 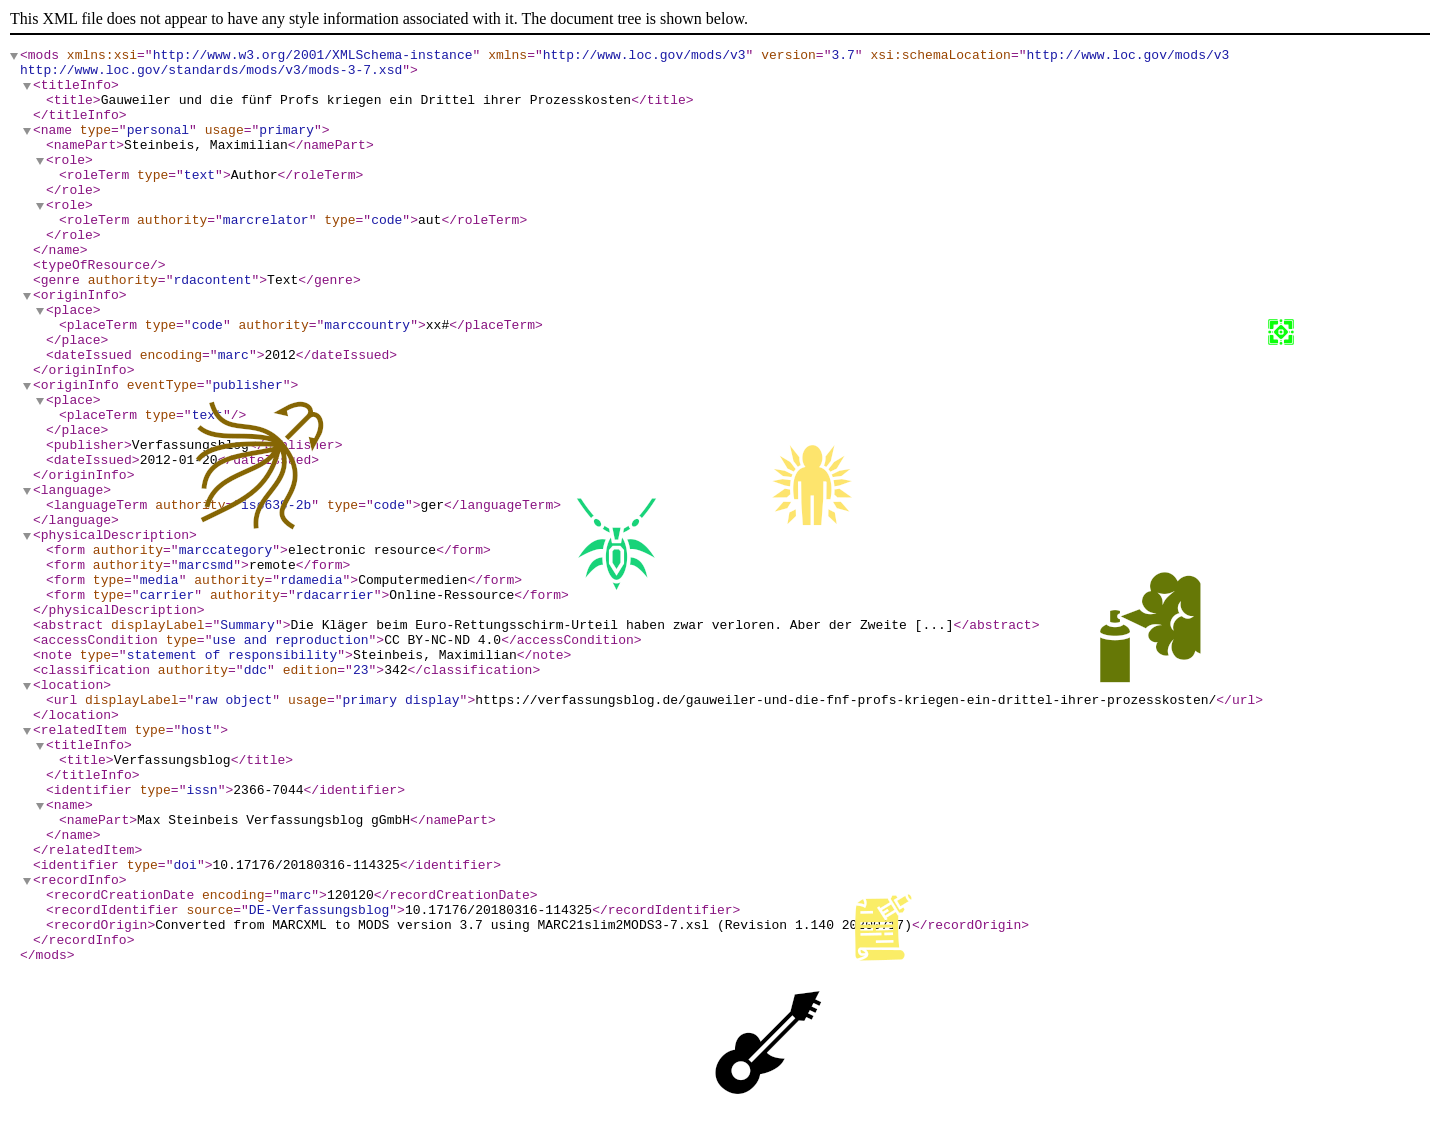 I want to click on center or align selected elements, so click(x=1281, y=332).